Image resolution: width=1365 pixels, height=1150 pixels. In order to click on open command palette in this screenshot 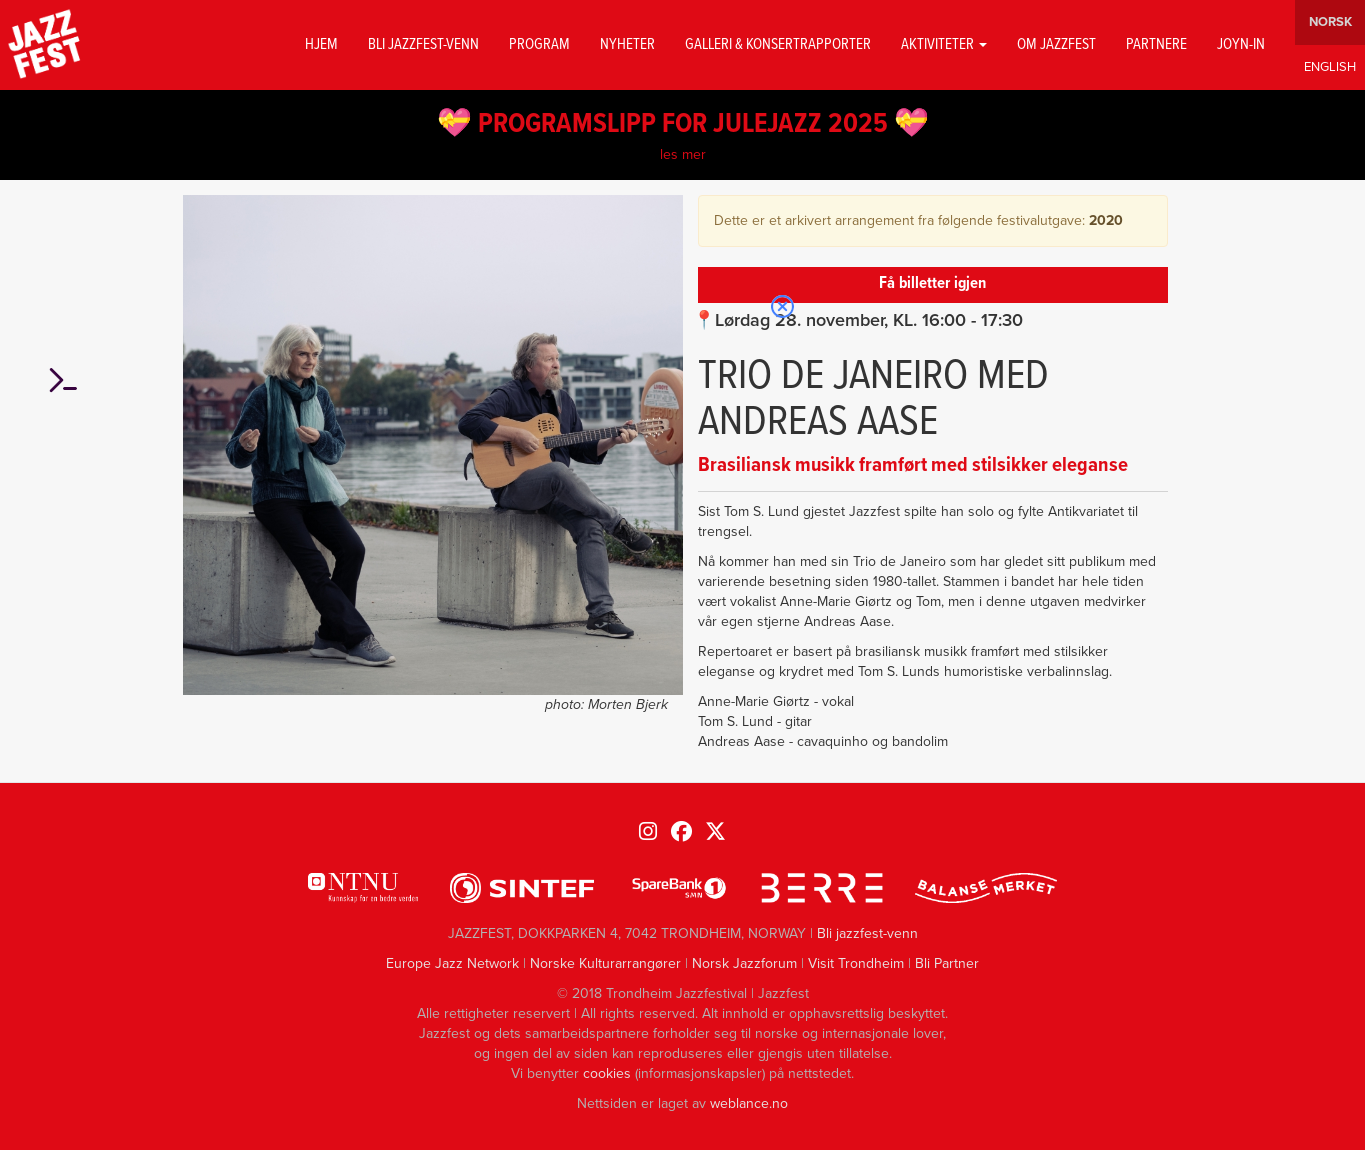, I will do `click(63, 380)`.